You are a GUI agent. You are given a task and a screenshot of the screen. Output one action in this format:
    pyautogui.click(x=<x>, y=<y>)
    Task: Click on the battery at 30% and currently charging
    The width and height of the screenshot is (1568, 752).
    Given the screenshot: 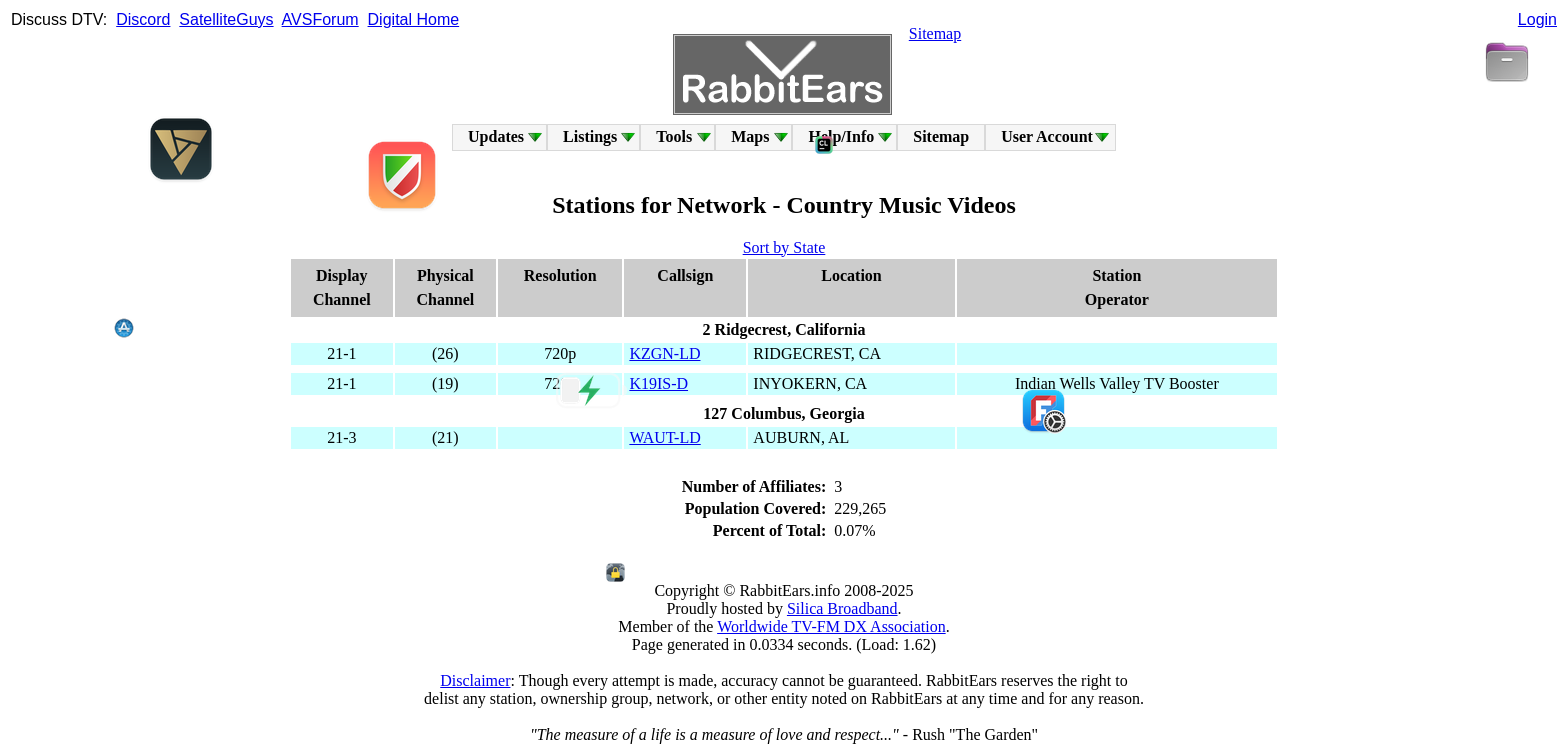 What is the action you would take?
    pyautogui.click(x=591, y=390)
    